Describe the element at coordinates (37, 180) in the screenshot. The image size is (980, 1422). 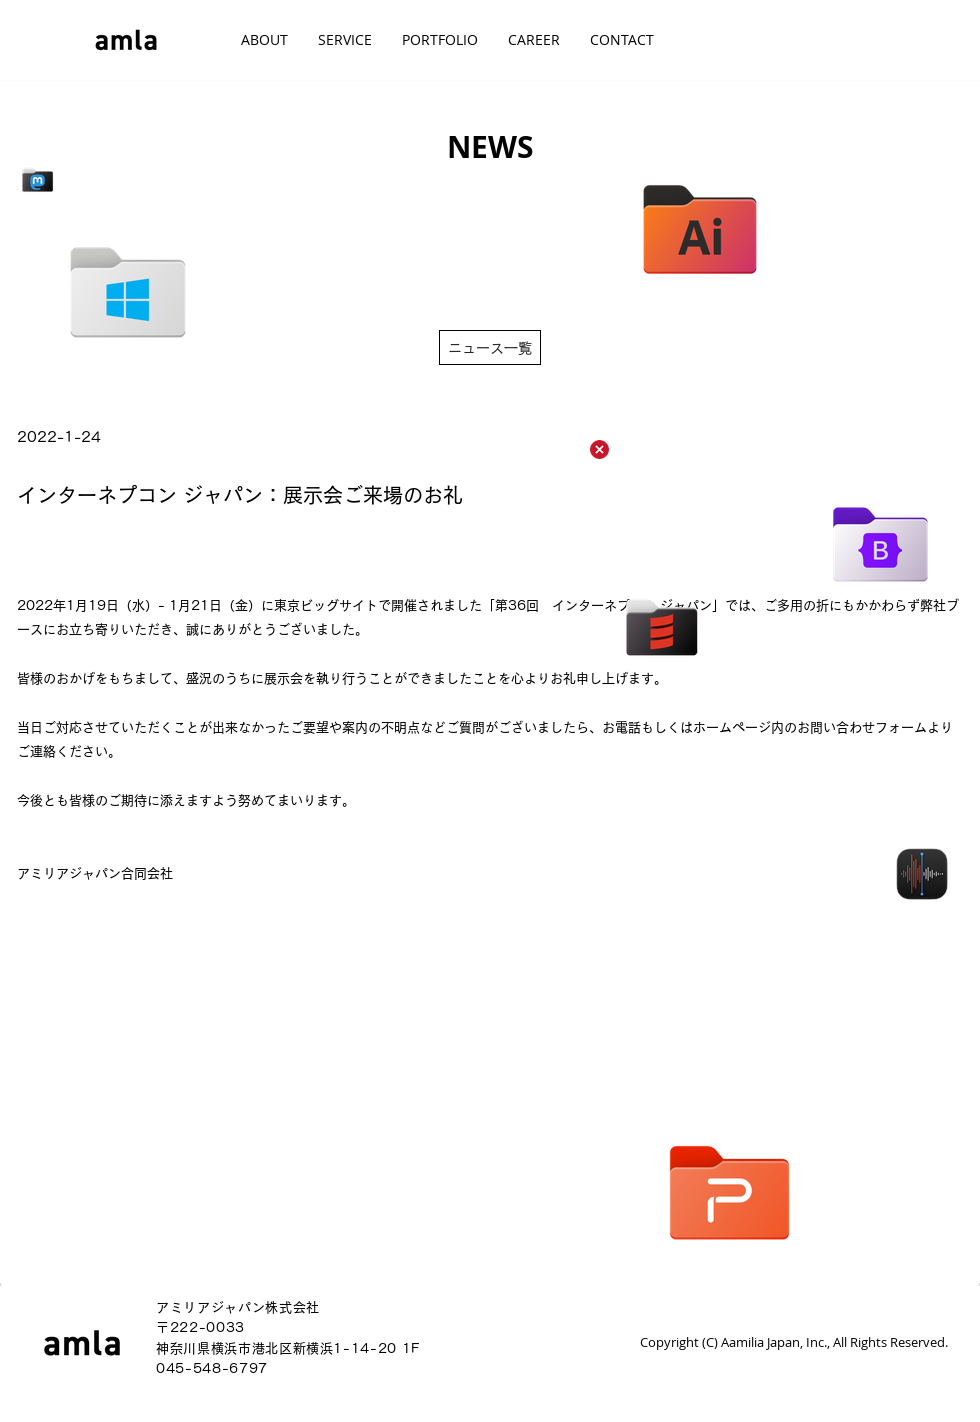
I see `folder containing mastodon-related files` at that location.